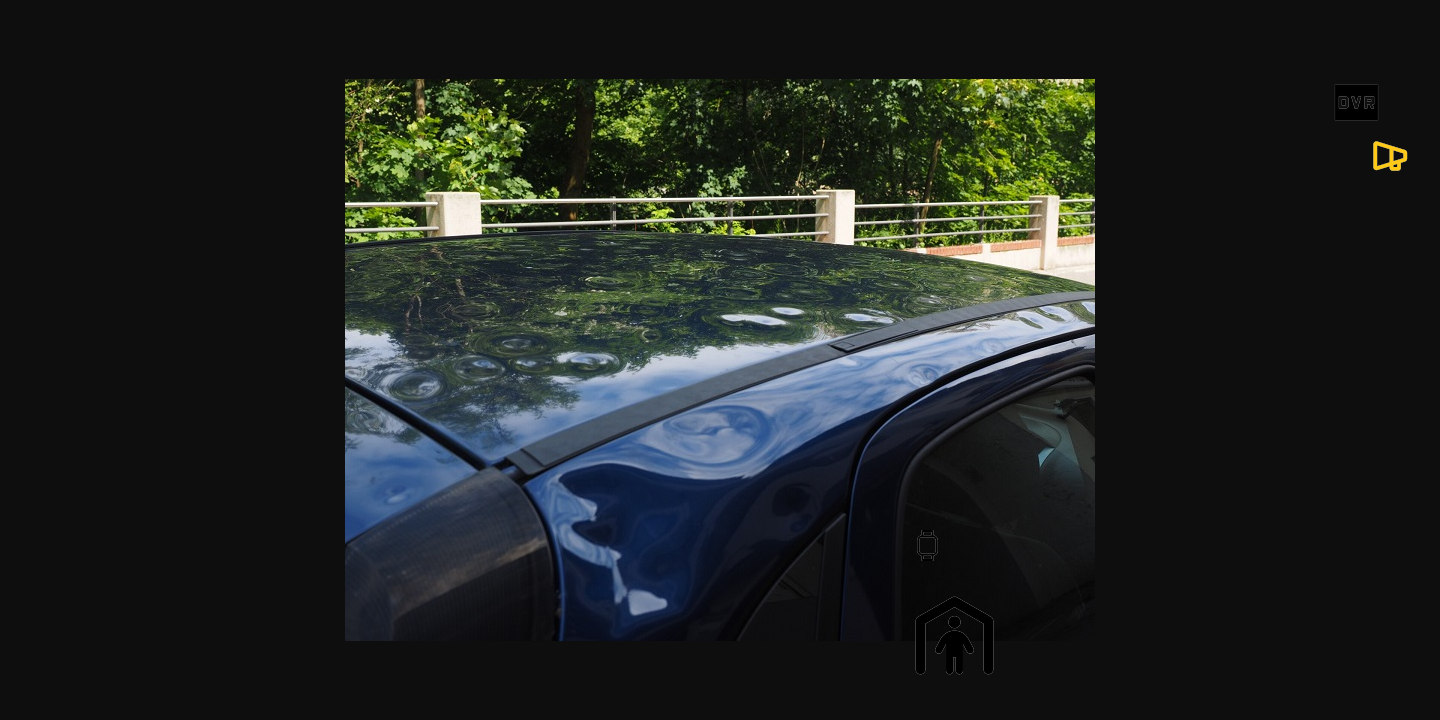 The width and height of the screenshot is (1440, 720). Describe the element at coordinates (954, 635) in the screenshot. I see `find shelter or emergency housing` at that location.